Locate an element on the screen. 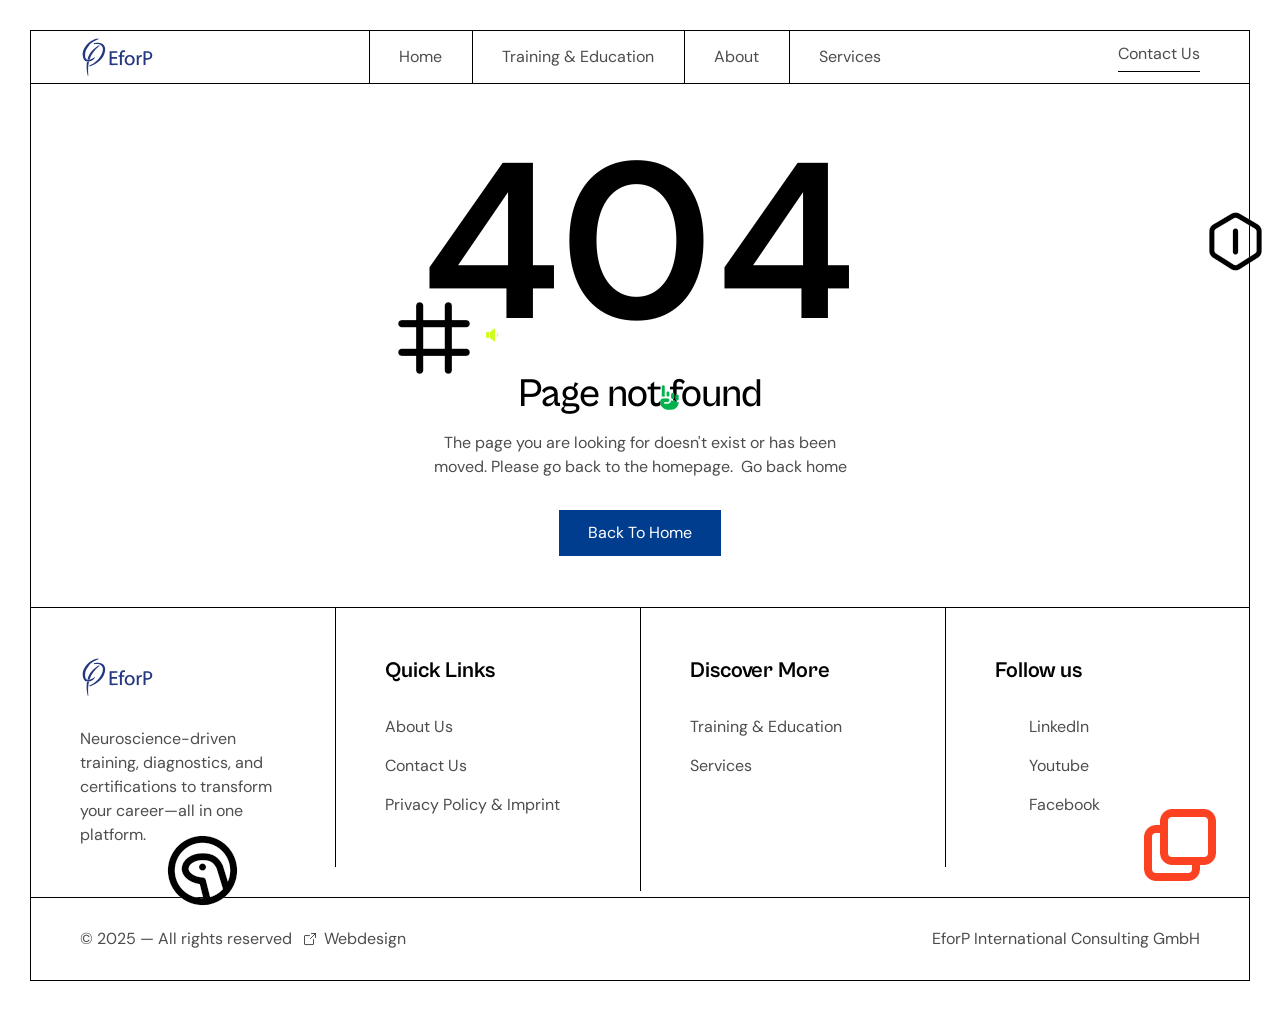  link to Deno runtime or project is located at coordinates (202, 870).